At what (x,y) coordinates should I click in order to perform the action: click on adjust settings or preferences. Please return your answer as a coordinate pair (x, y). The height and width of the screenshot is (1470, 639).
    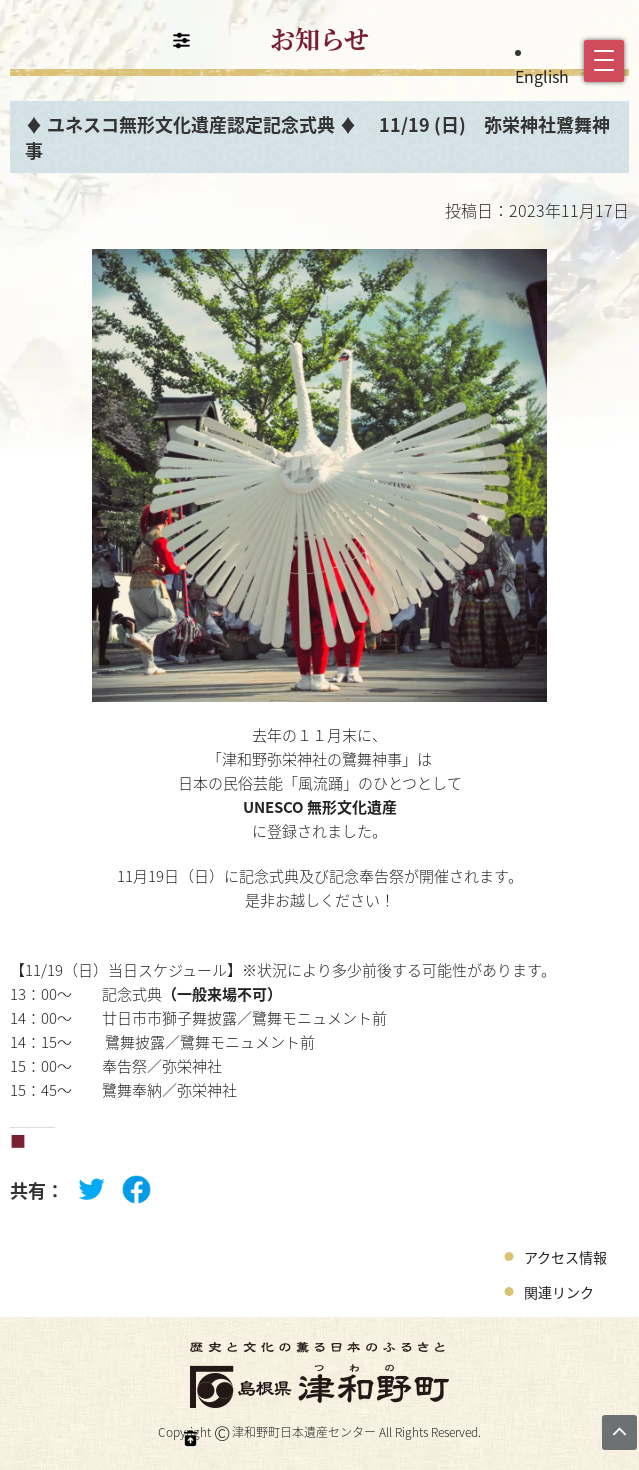
    Looking at the image, I should click on (181, 40).